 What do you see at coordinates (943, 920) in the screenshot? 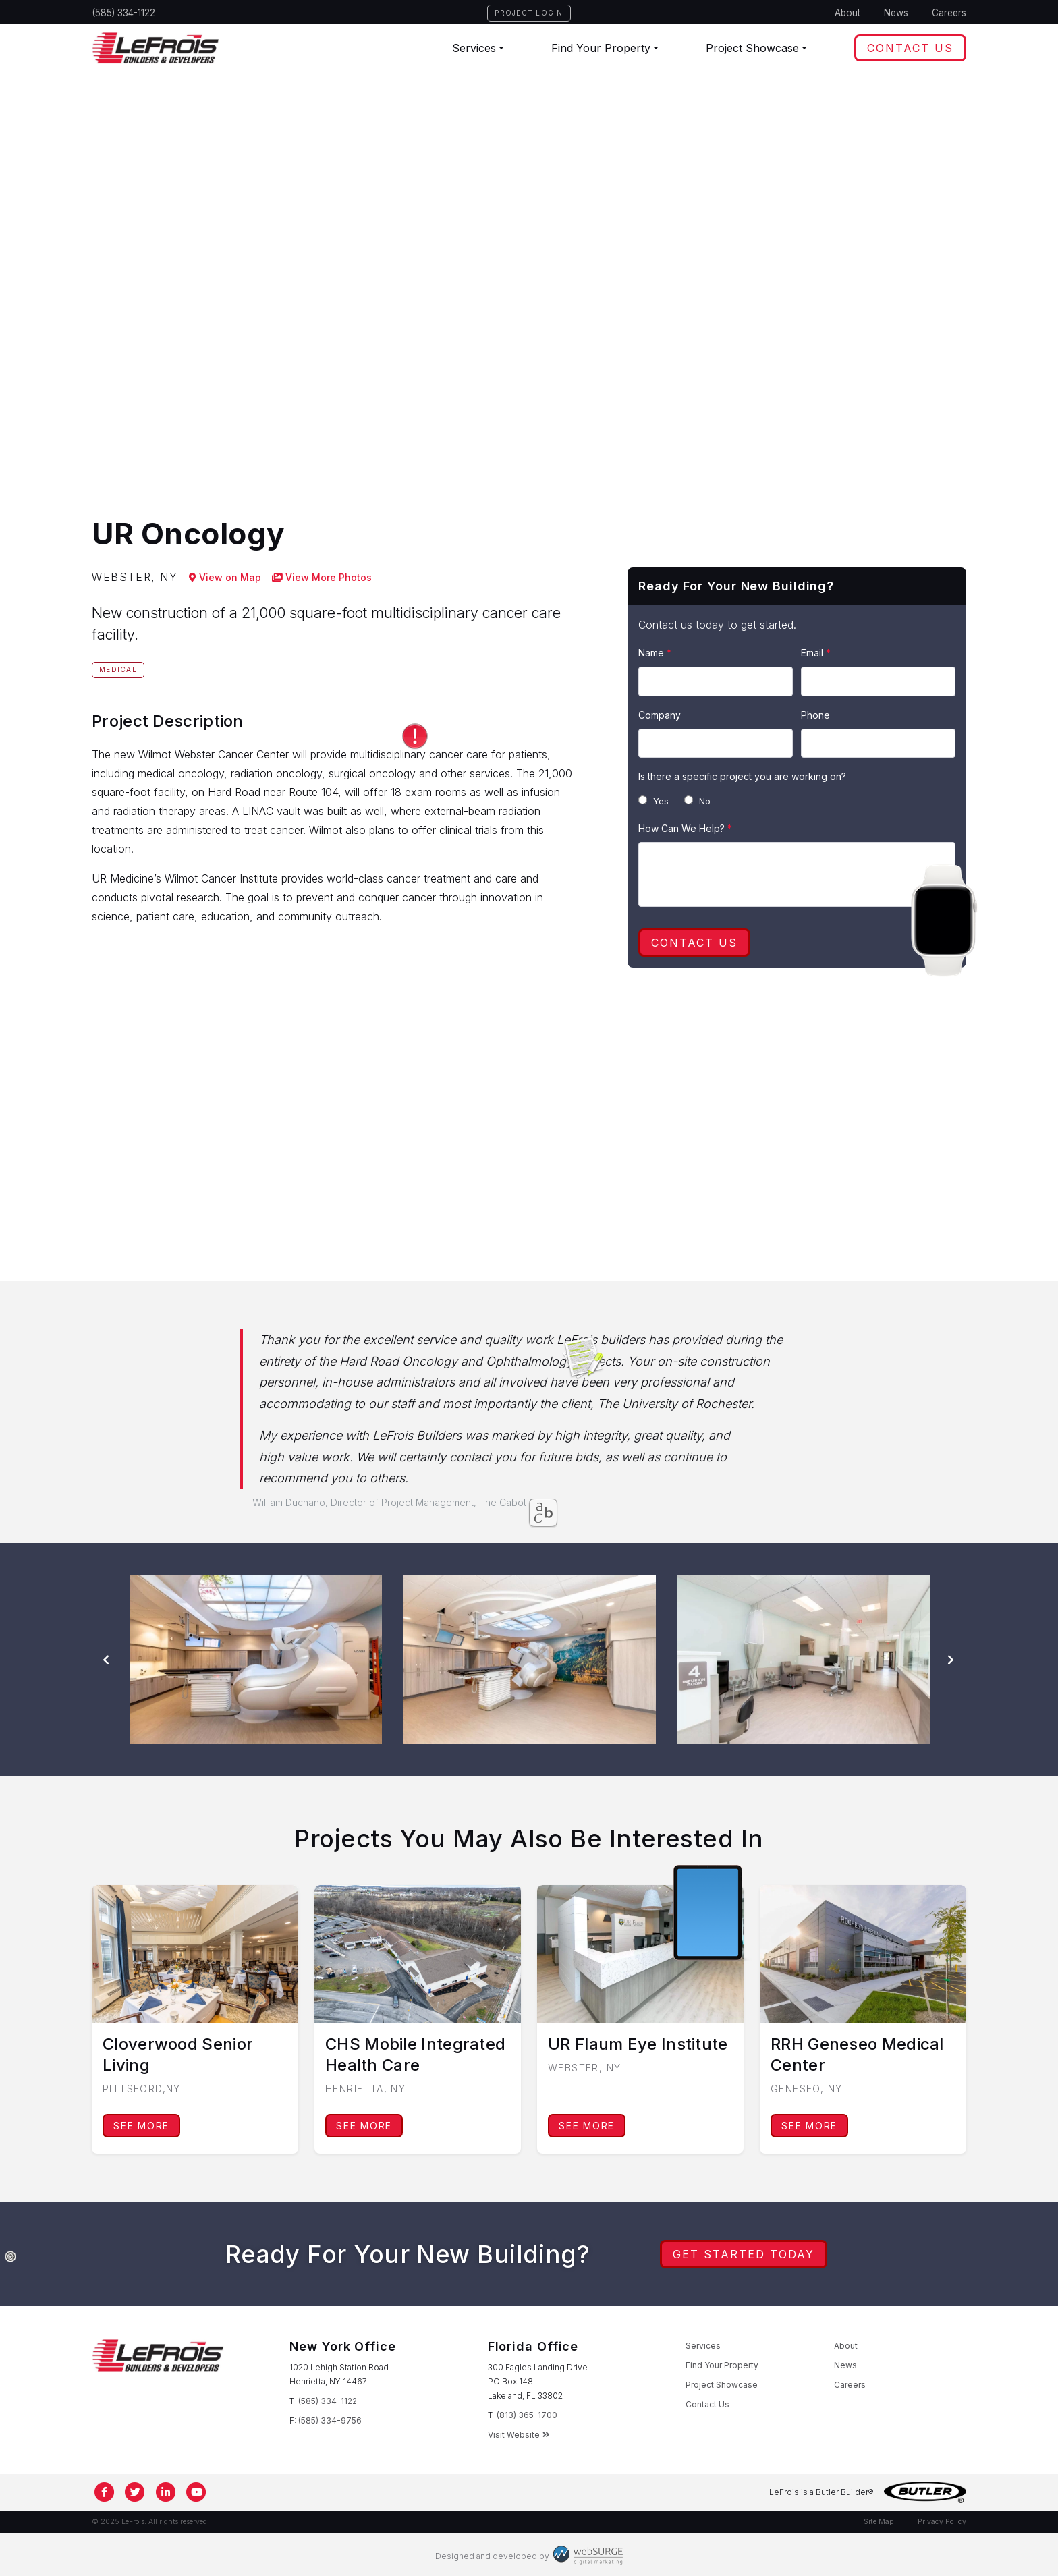
I see `apple watch series 5-7 device icon` at bounding box center [943, 920].